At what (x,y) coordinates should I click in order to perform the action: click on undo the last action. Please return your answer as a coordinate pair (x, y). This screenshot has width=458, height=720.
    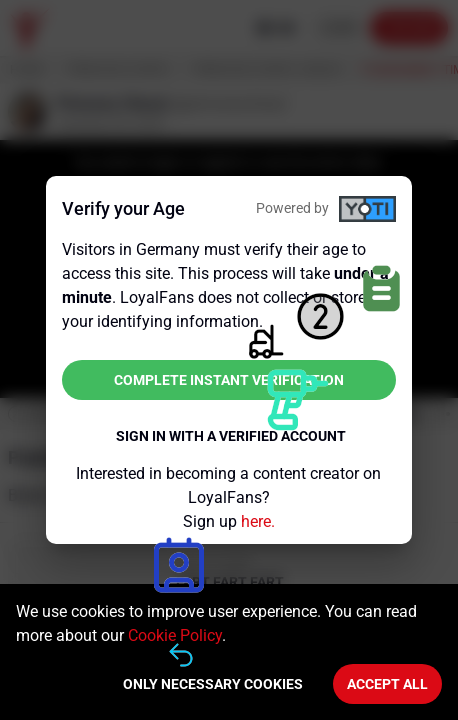
    Looking at the image, I should click on (181, 655).